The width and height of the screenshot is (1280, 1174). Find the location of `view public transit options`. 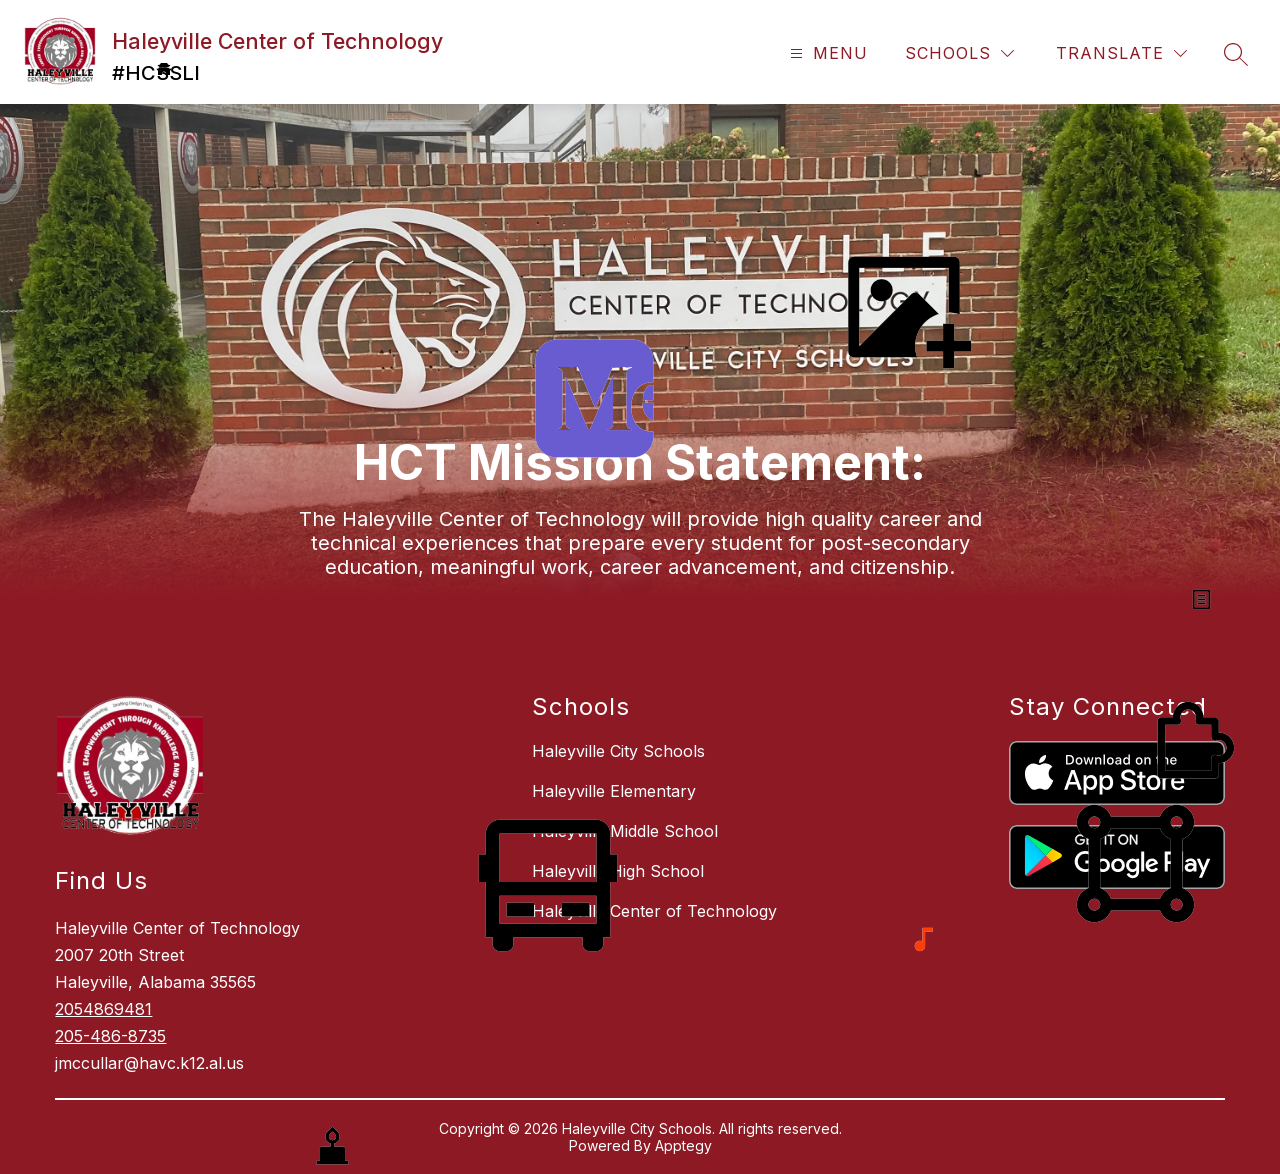

view public transit options is located at coordinates (548, 882).